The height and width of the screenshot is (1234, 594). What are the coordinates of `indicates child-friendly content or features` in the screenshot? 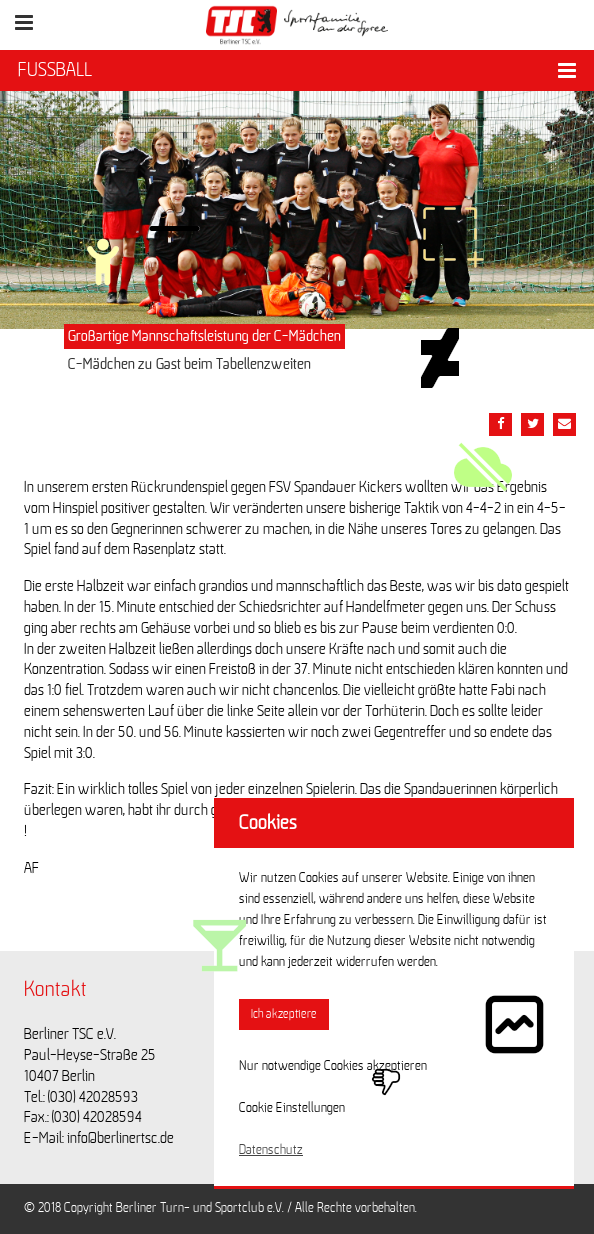 It's located at (103, 262).